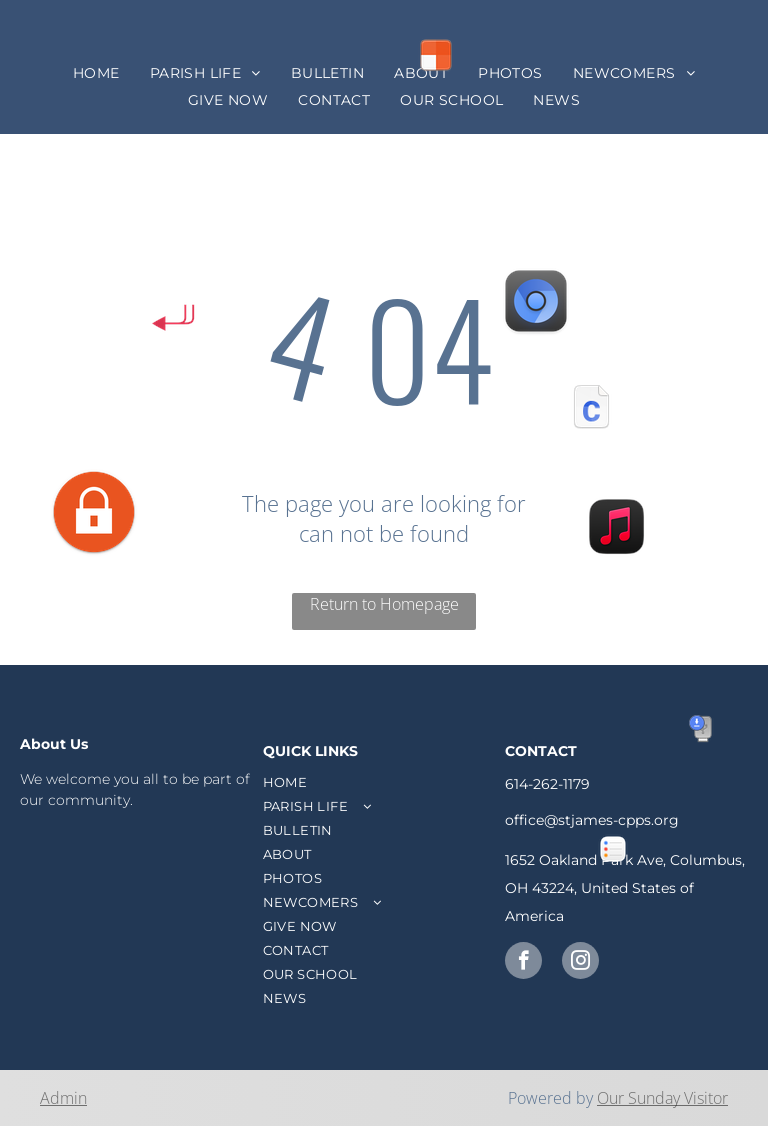 The height and width of the screenshot is (1126, 768). Describe the element at coordinates (591, 406) in the screenshot. I see `a C programming language source file` at that location.